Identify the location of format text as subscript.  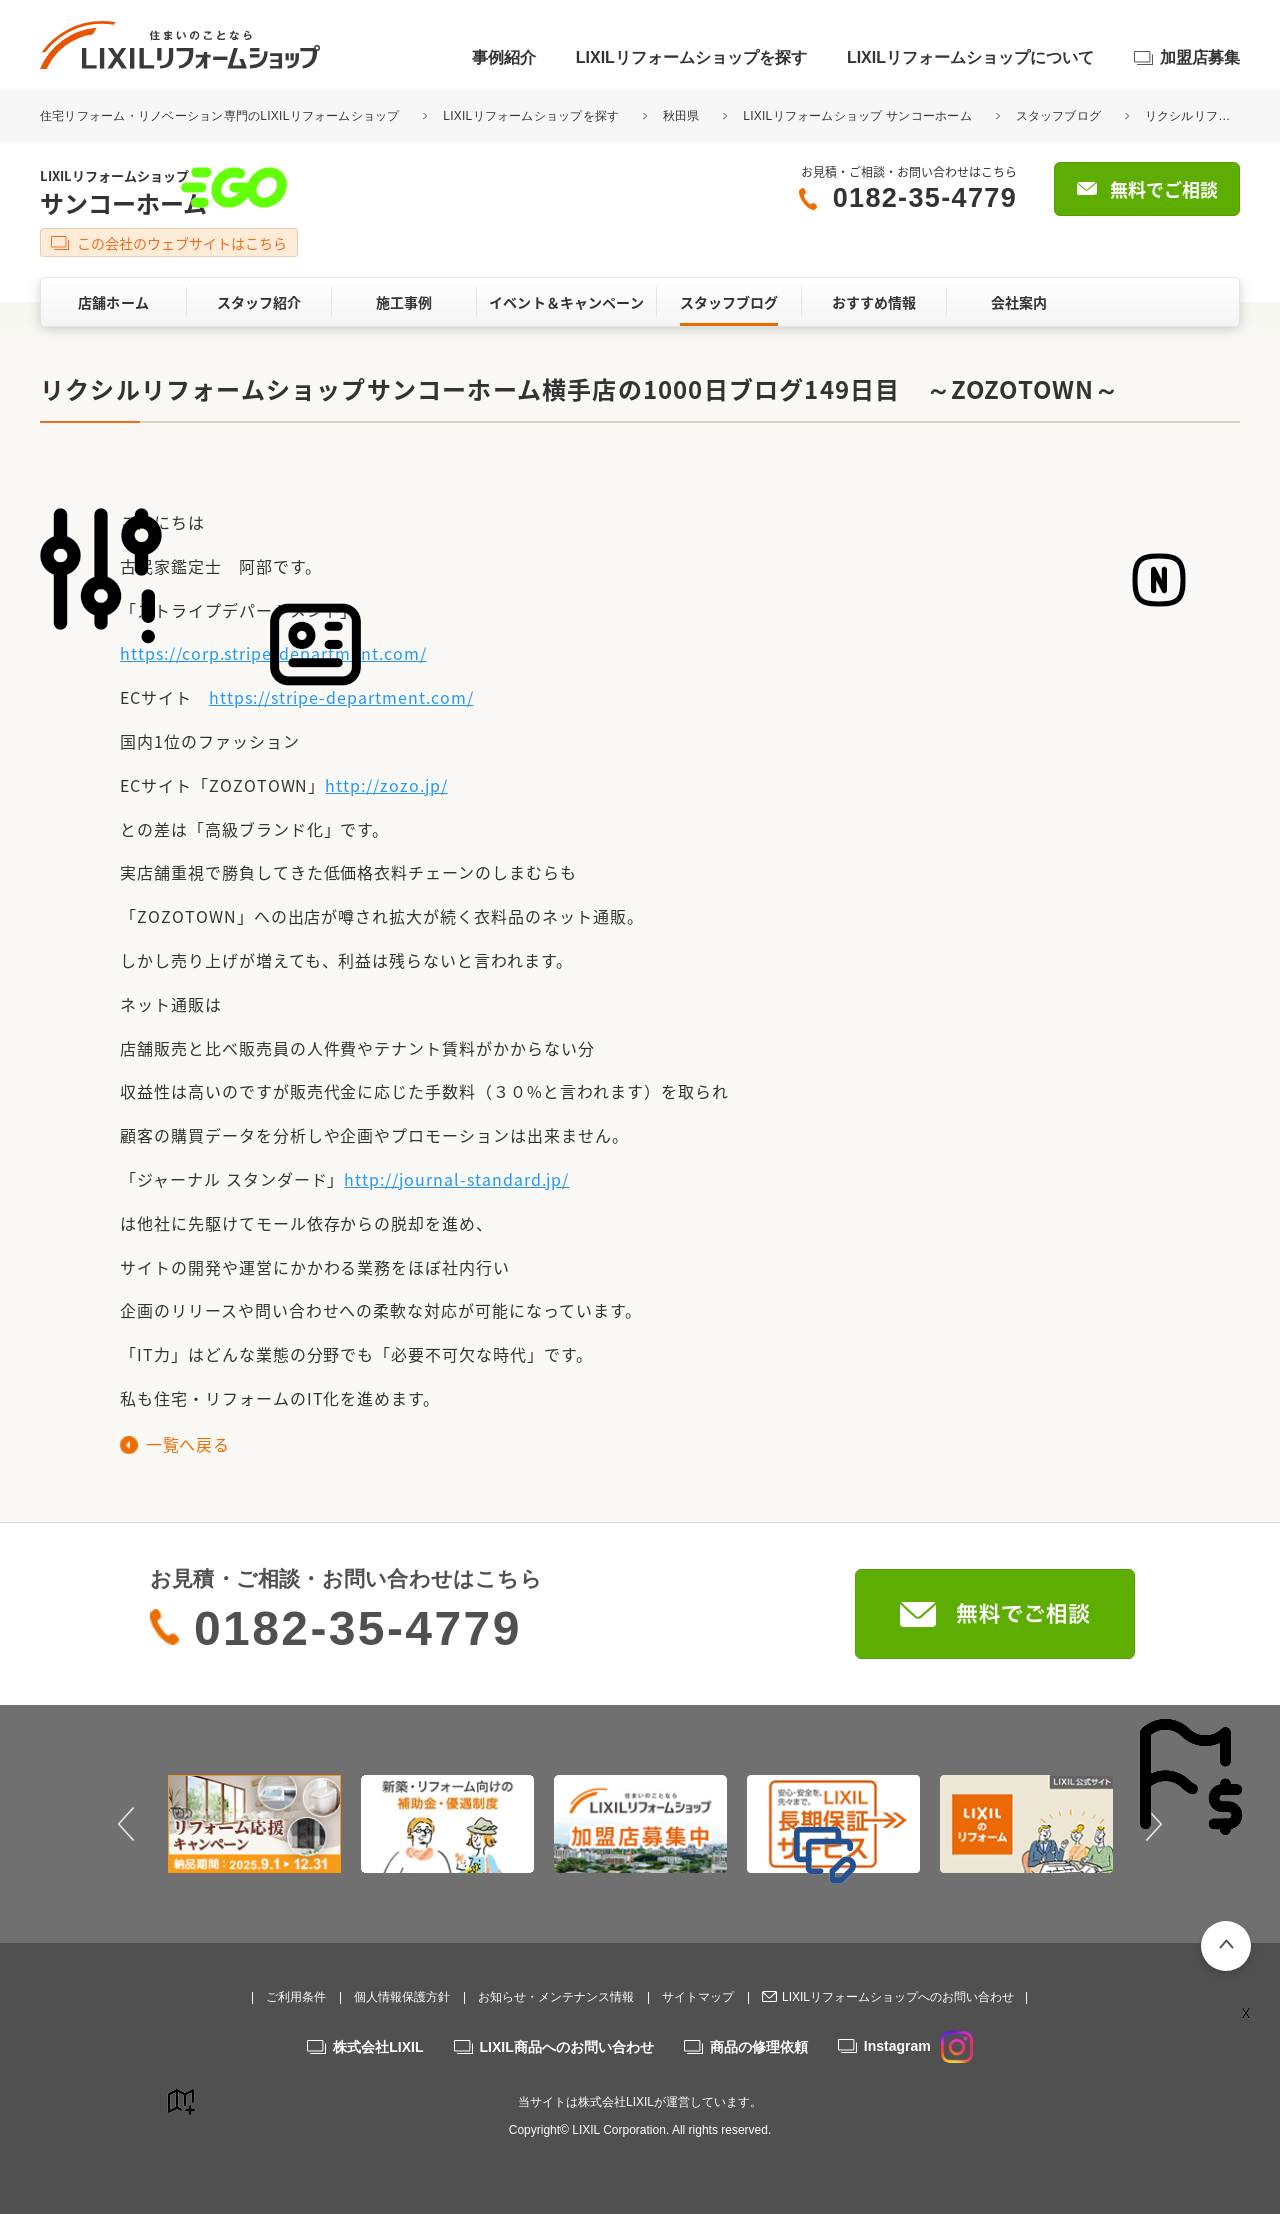
(1246, 2014).